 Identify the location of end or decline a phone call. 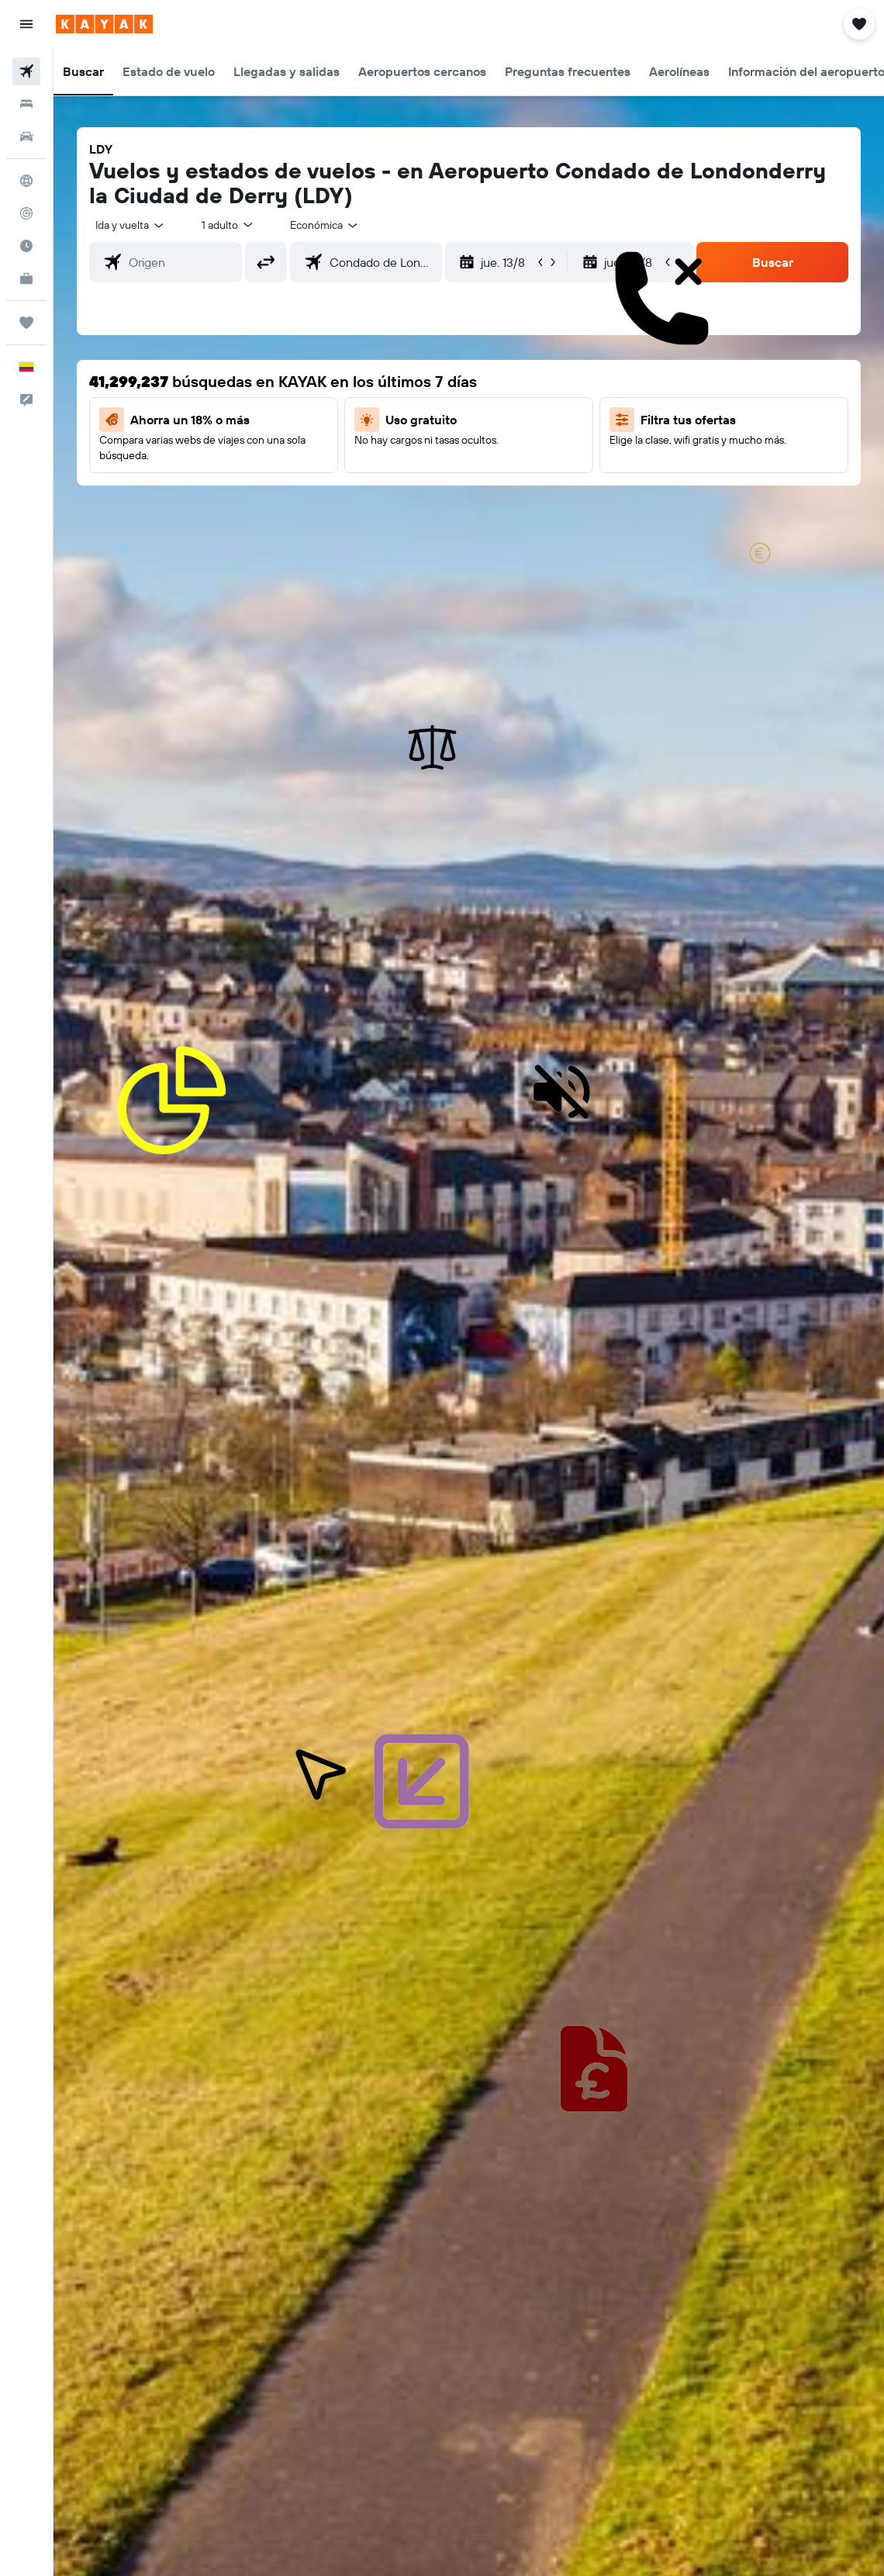
(661, 298).